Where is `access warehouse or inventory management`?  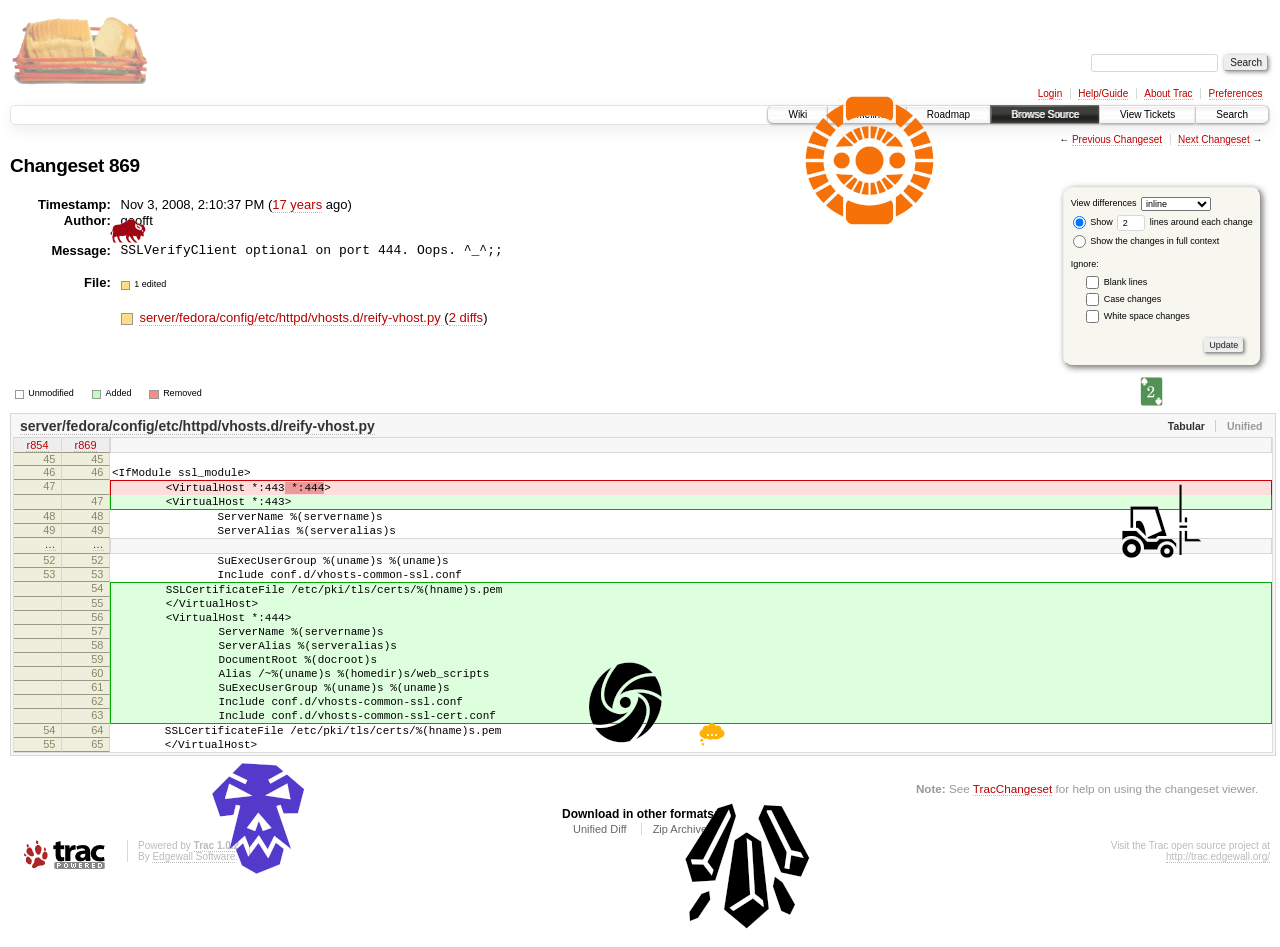 access warehouse or inventory management is located at coordinates (1161, 518).